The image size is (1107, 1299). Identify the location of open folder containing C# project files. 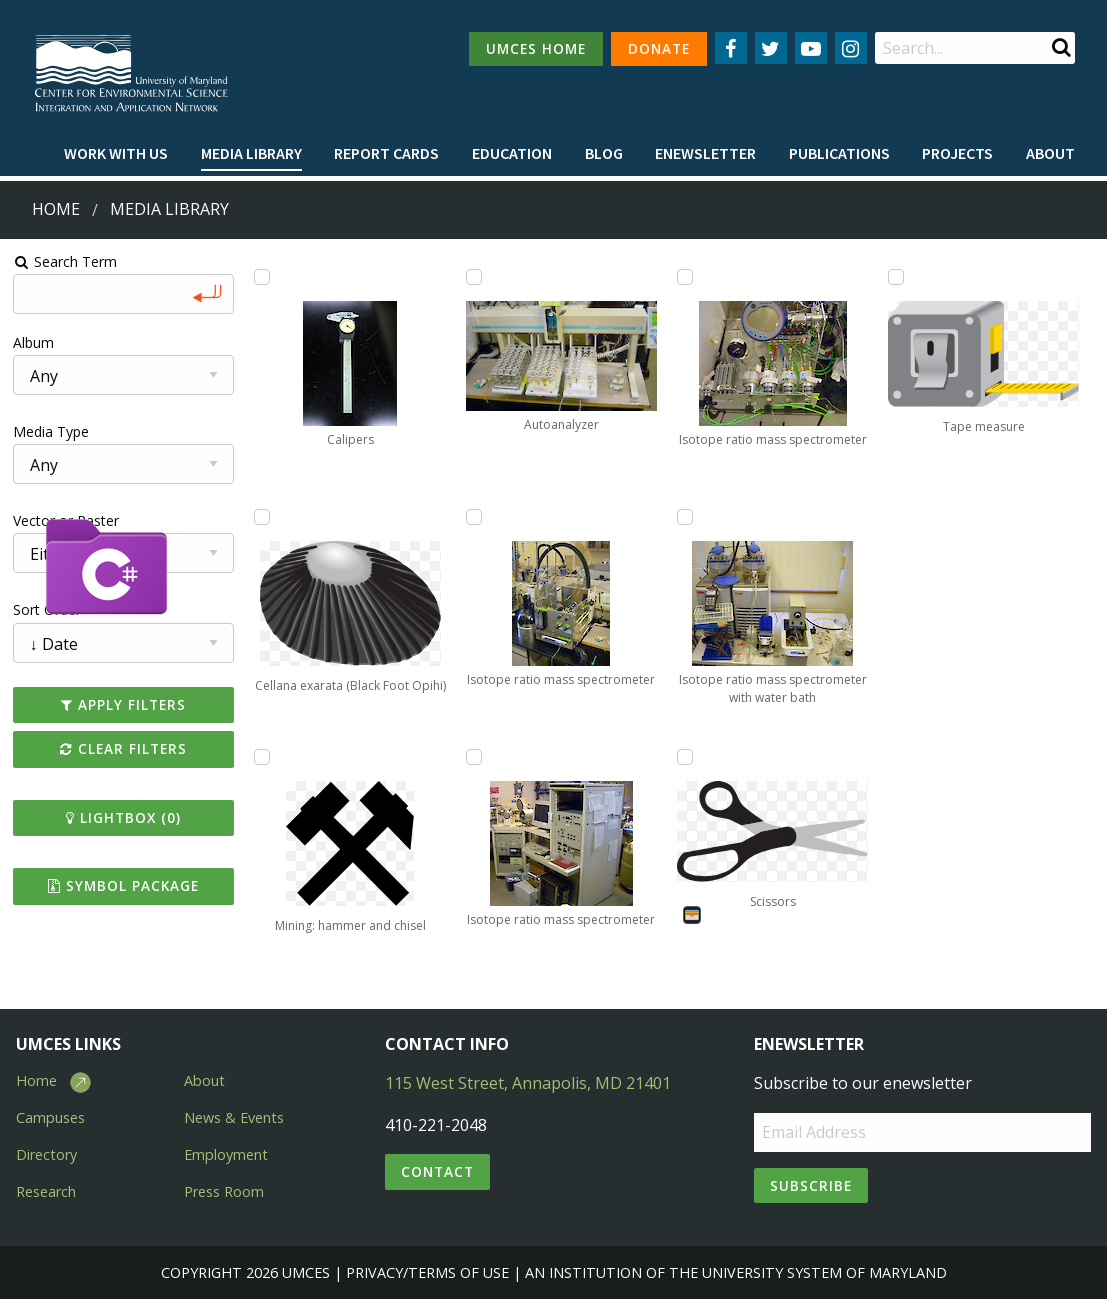
(106, 570).